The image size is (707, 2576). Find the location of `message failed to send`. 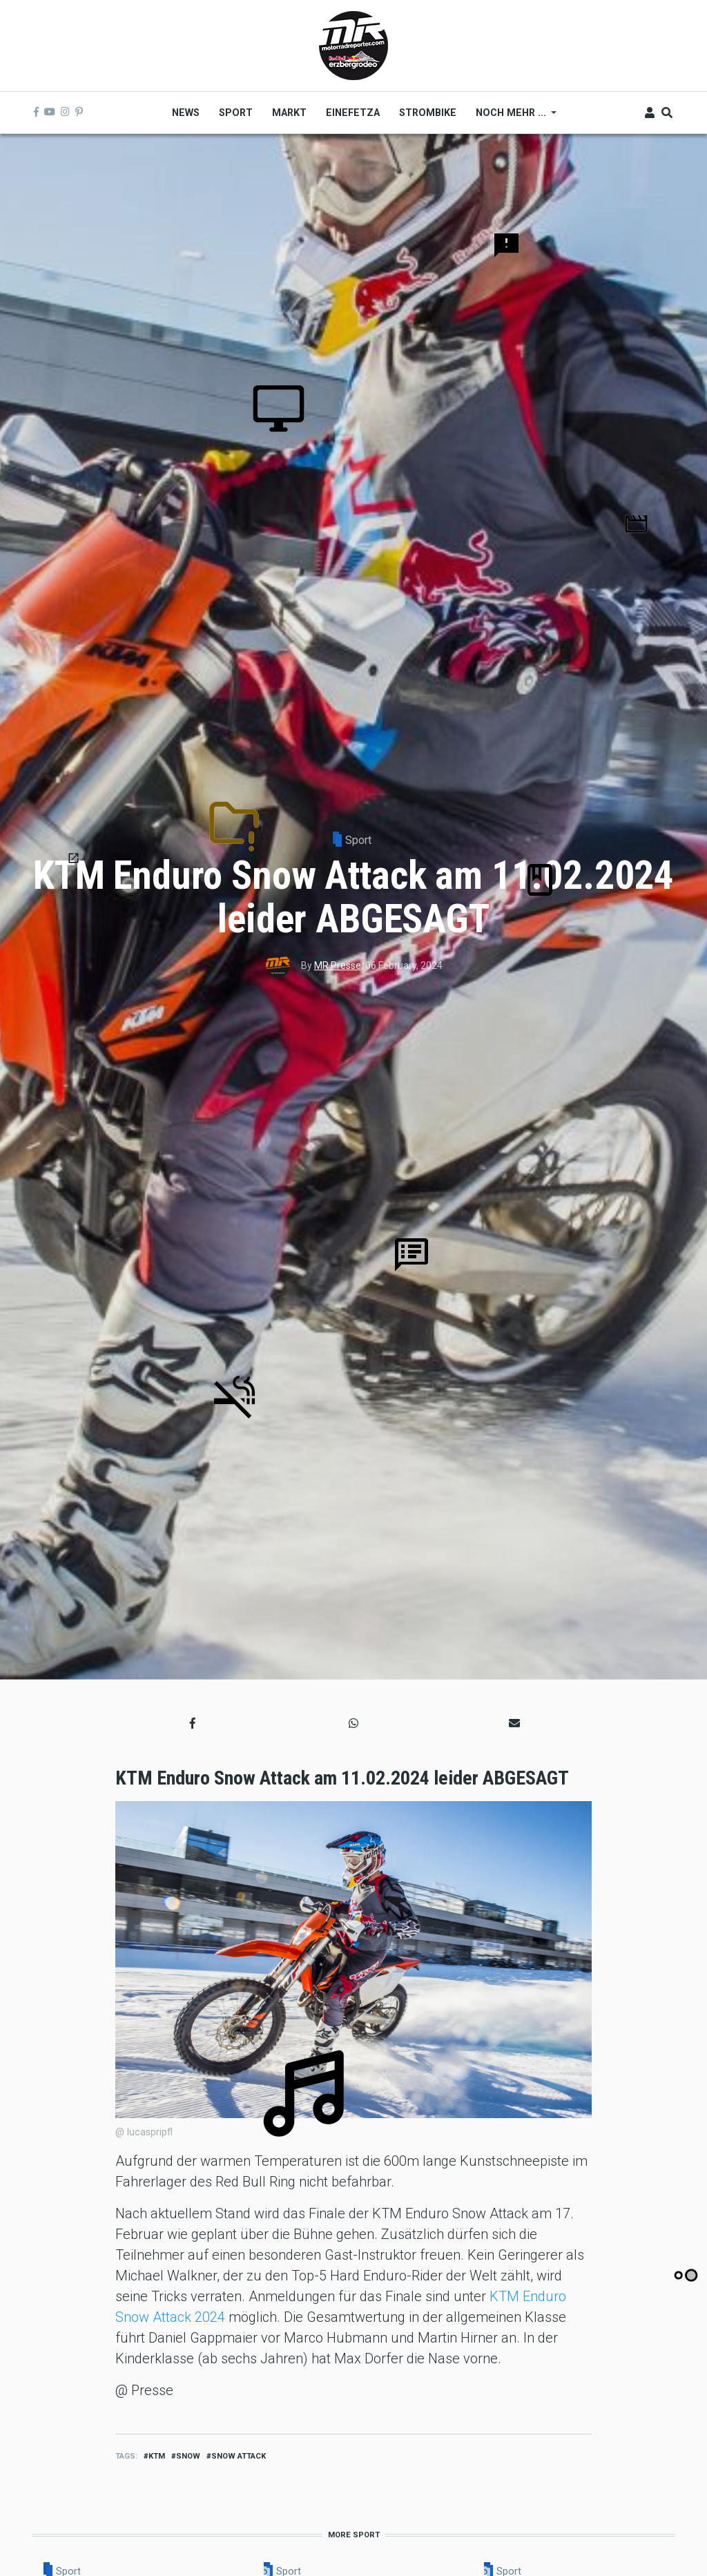

message failed to send is located at coordinates (506, 245).